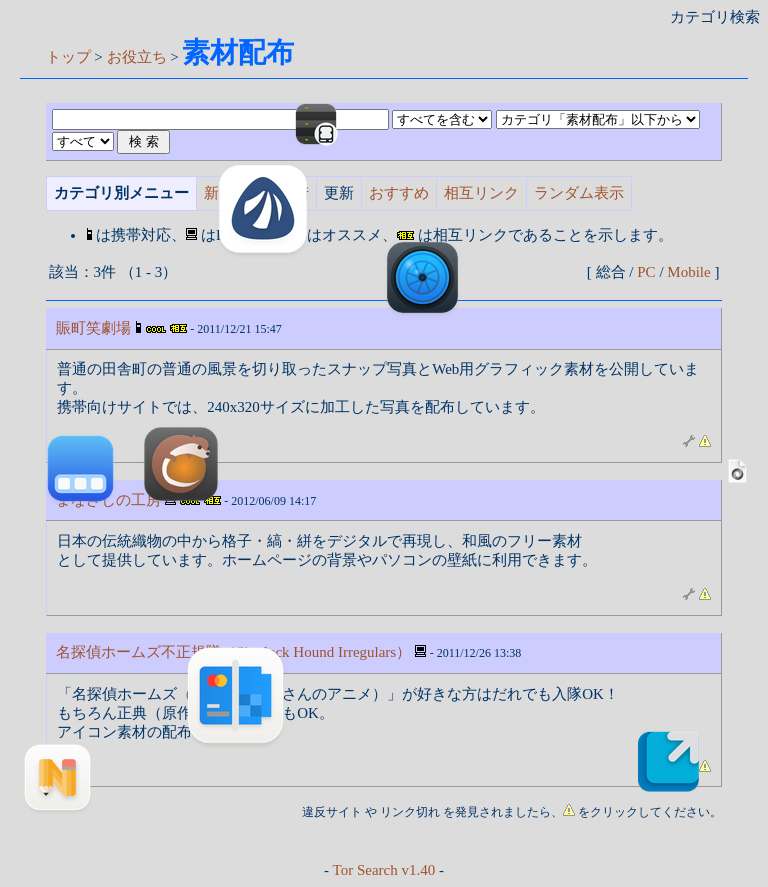 This screenshot has width=768, height=887. What do you see at coordinates (57, 777) in the screenshot?
I see `open the Notable note-taking app` at bounding box center [57, 777].